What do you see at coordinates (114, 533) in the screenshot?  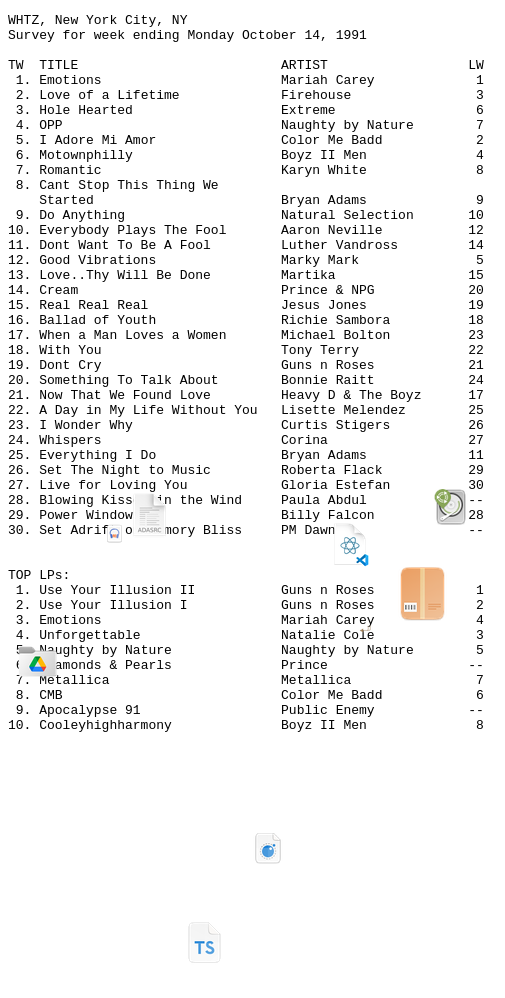 I see `audacity audio project file` at bounding box center [114, 533].